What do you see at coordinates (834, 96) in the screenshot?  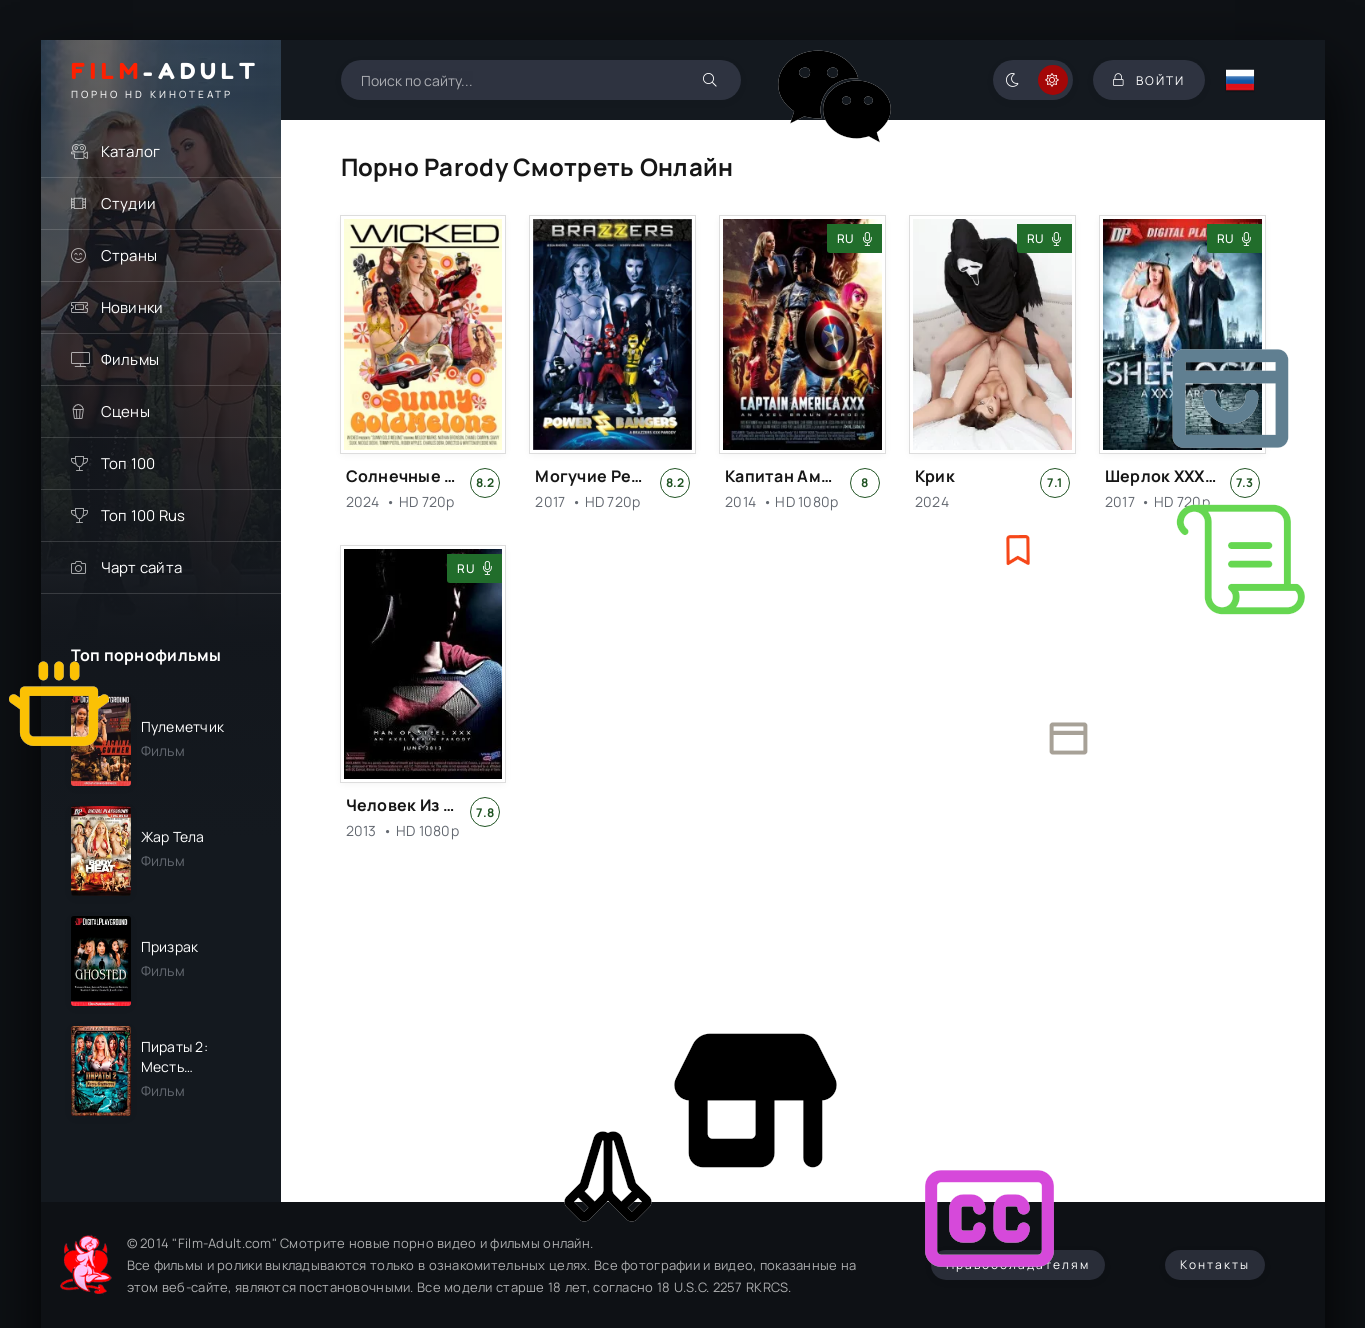 I see `open WeChat messaging app` at bounding box center [834, 96].